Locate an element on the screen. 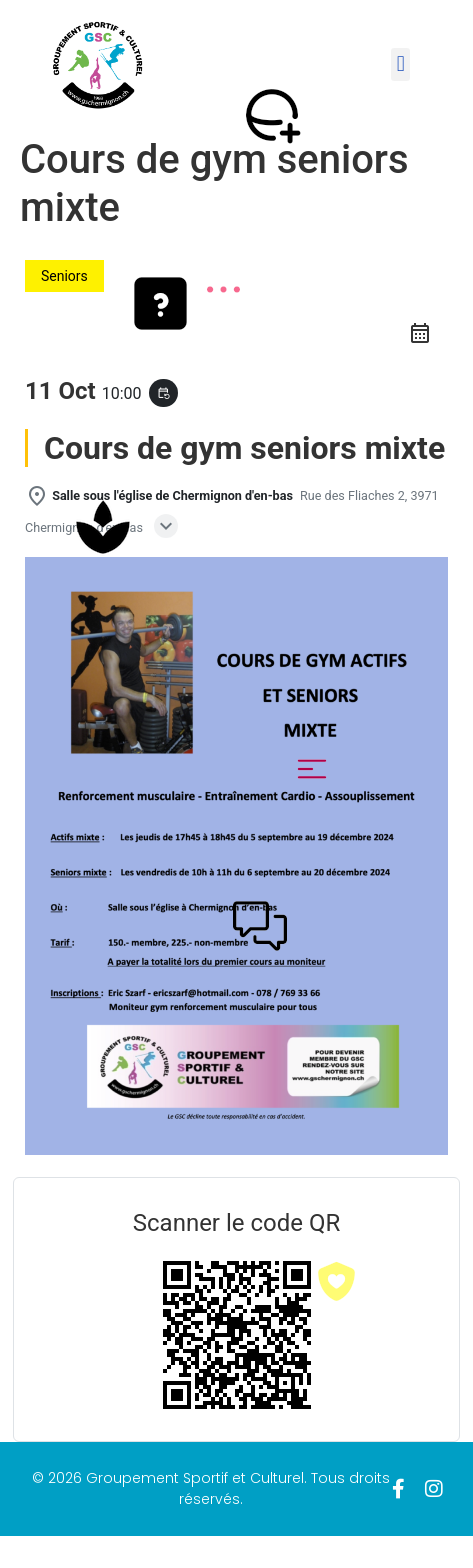 Image resolution: width=473 pixels, height=1568 pixels. view discussion thread is located at coordinates (260, 926).